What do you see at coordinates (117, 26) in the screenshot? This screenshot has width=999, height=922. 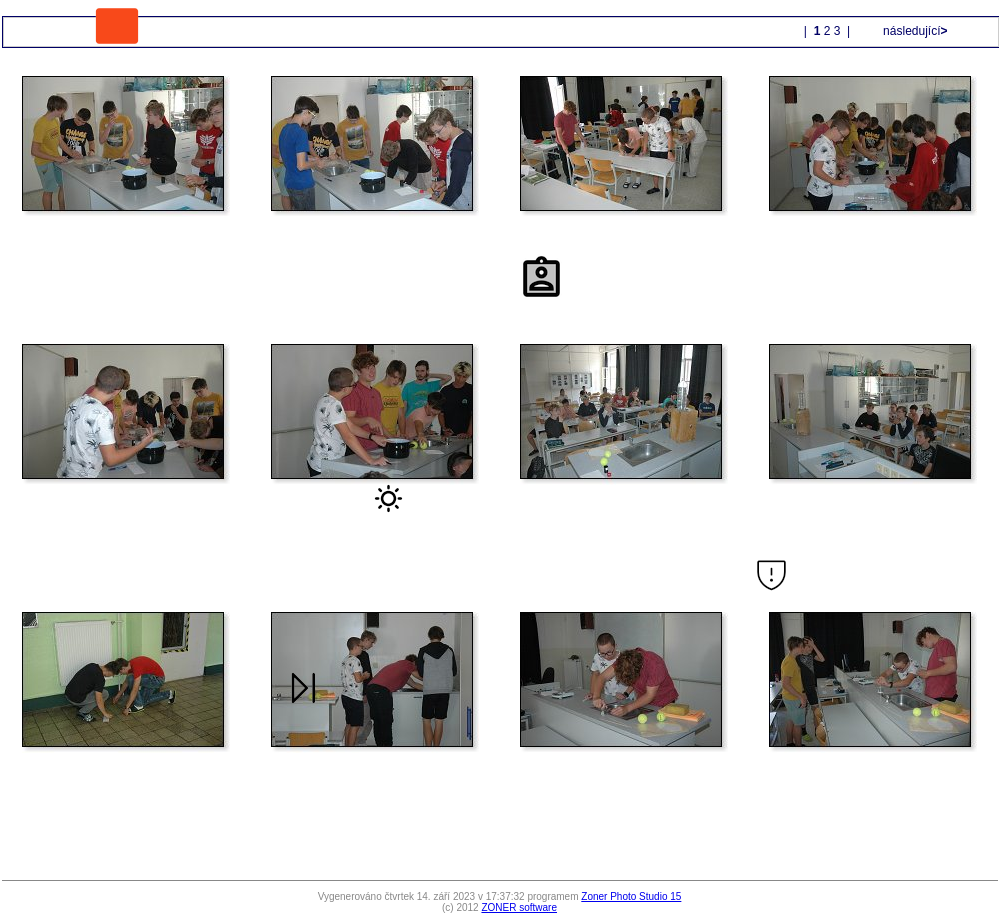 I see `placeholder for image or media content` at bounding box center [117, 26].